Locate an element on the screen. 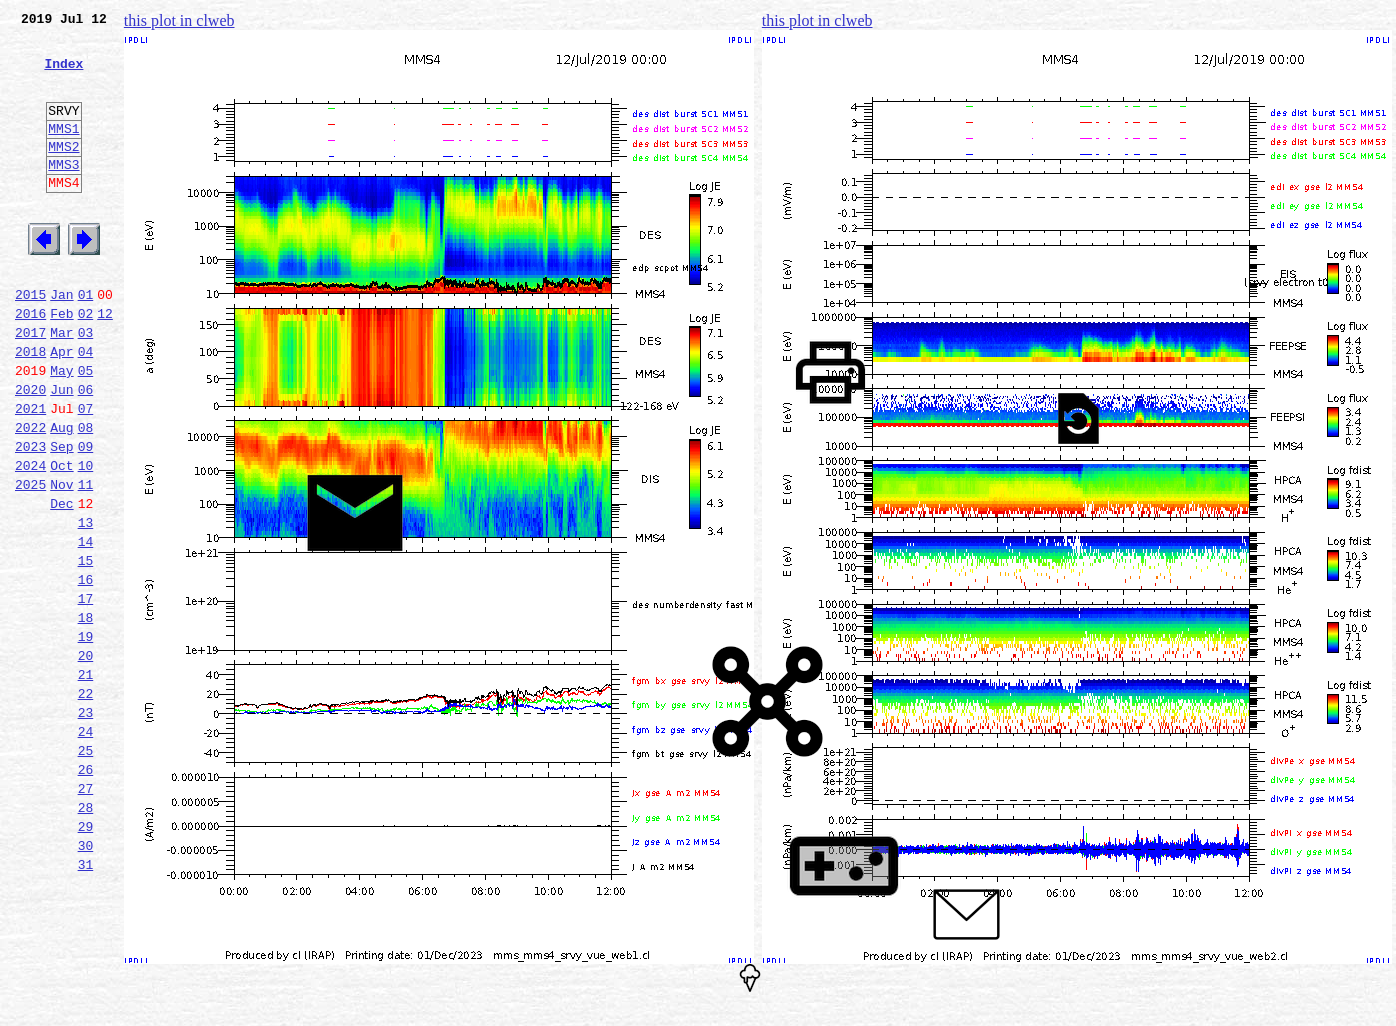 Image resolution: width=1396 pixels, height=1026 pixels. browse dessert or ice cream options is located at coordinates (750, 978).